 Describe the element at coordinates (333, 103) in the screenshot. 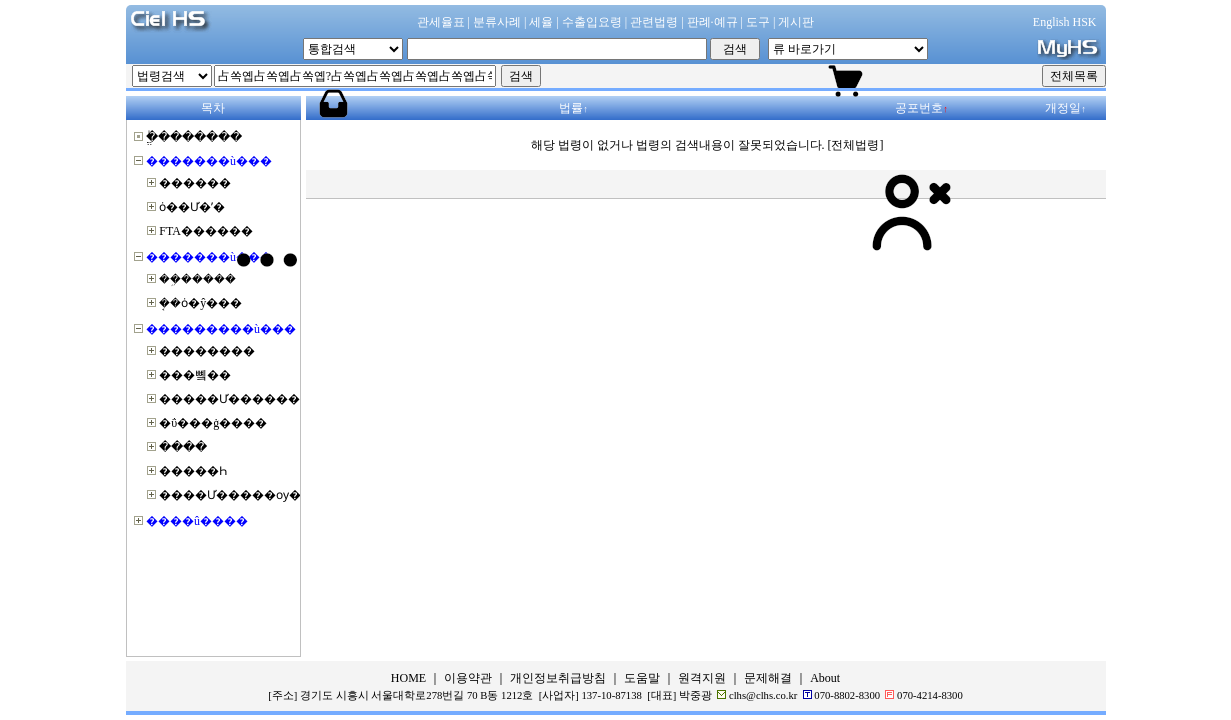

I see `view your inbox` at that location.